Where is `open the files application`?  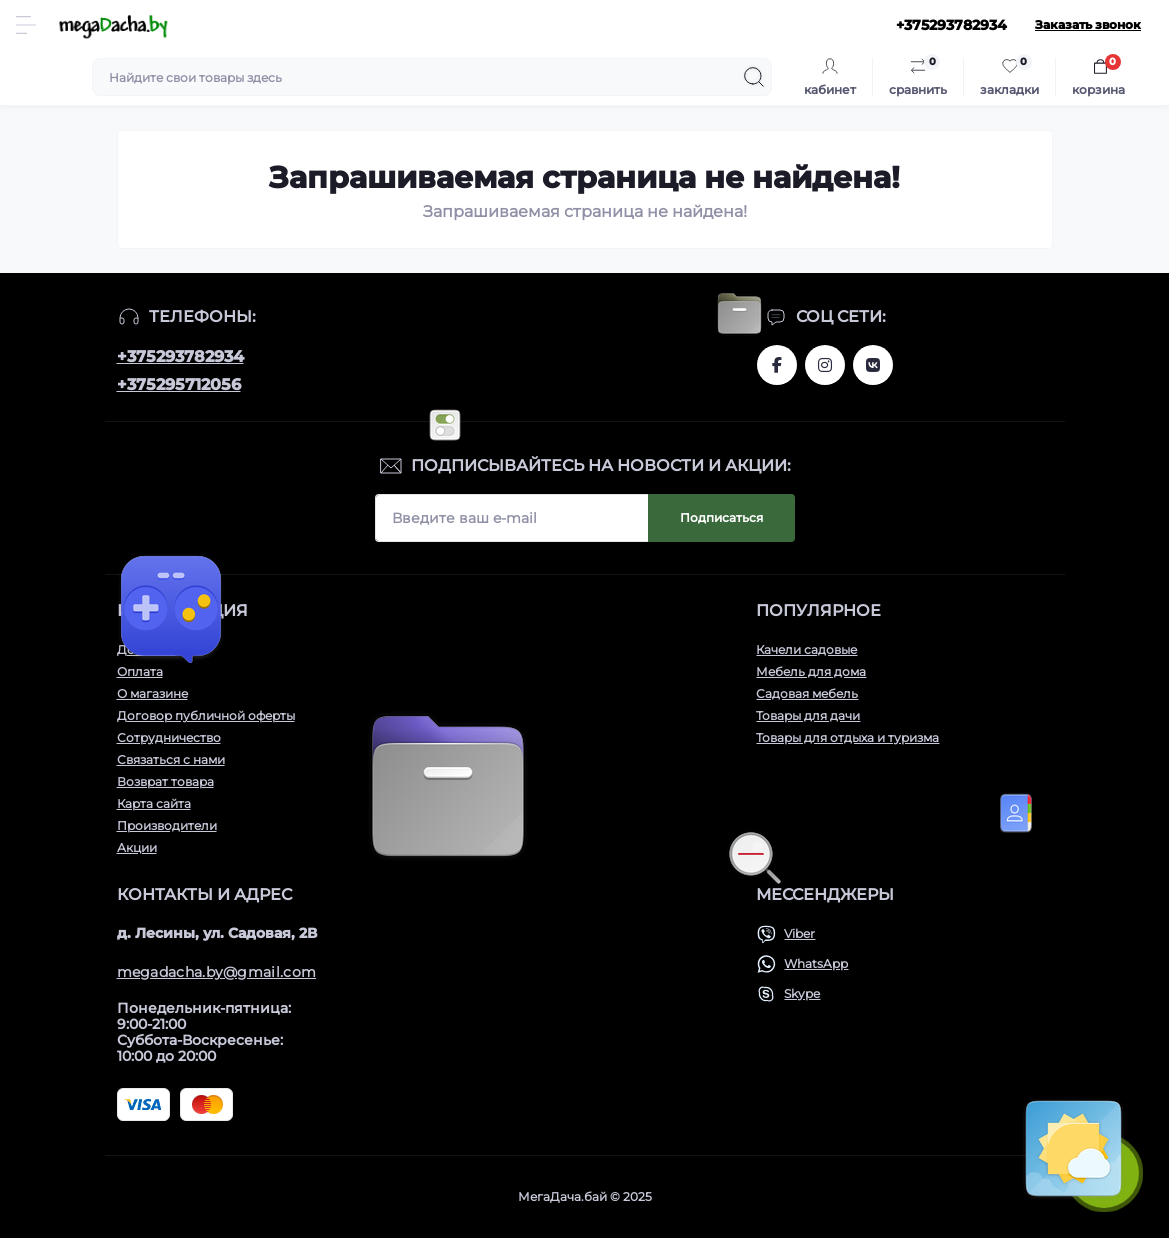 open the files application is located at coordinates (739, 313).